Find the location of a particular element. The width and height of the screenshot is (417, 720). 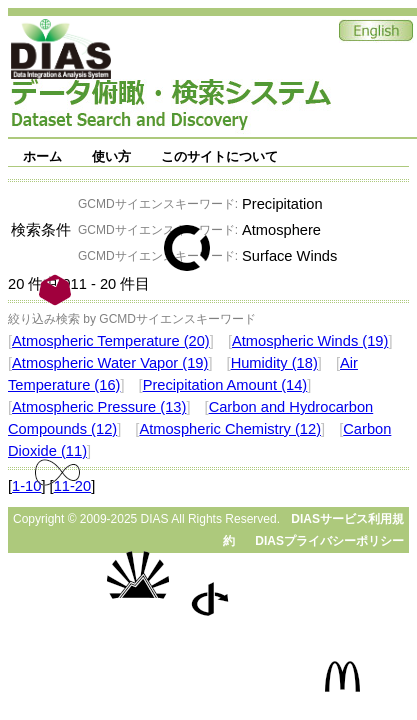

visit open collective profile or page is located at coordinates (187, 248).